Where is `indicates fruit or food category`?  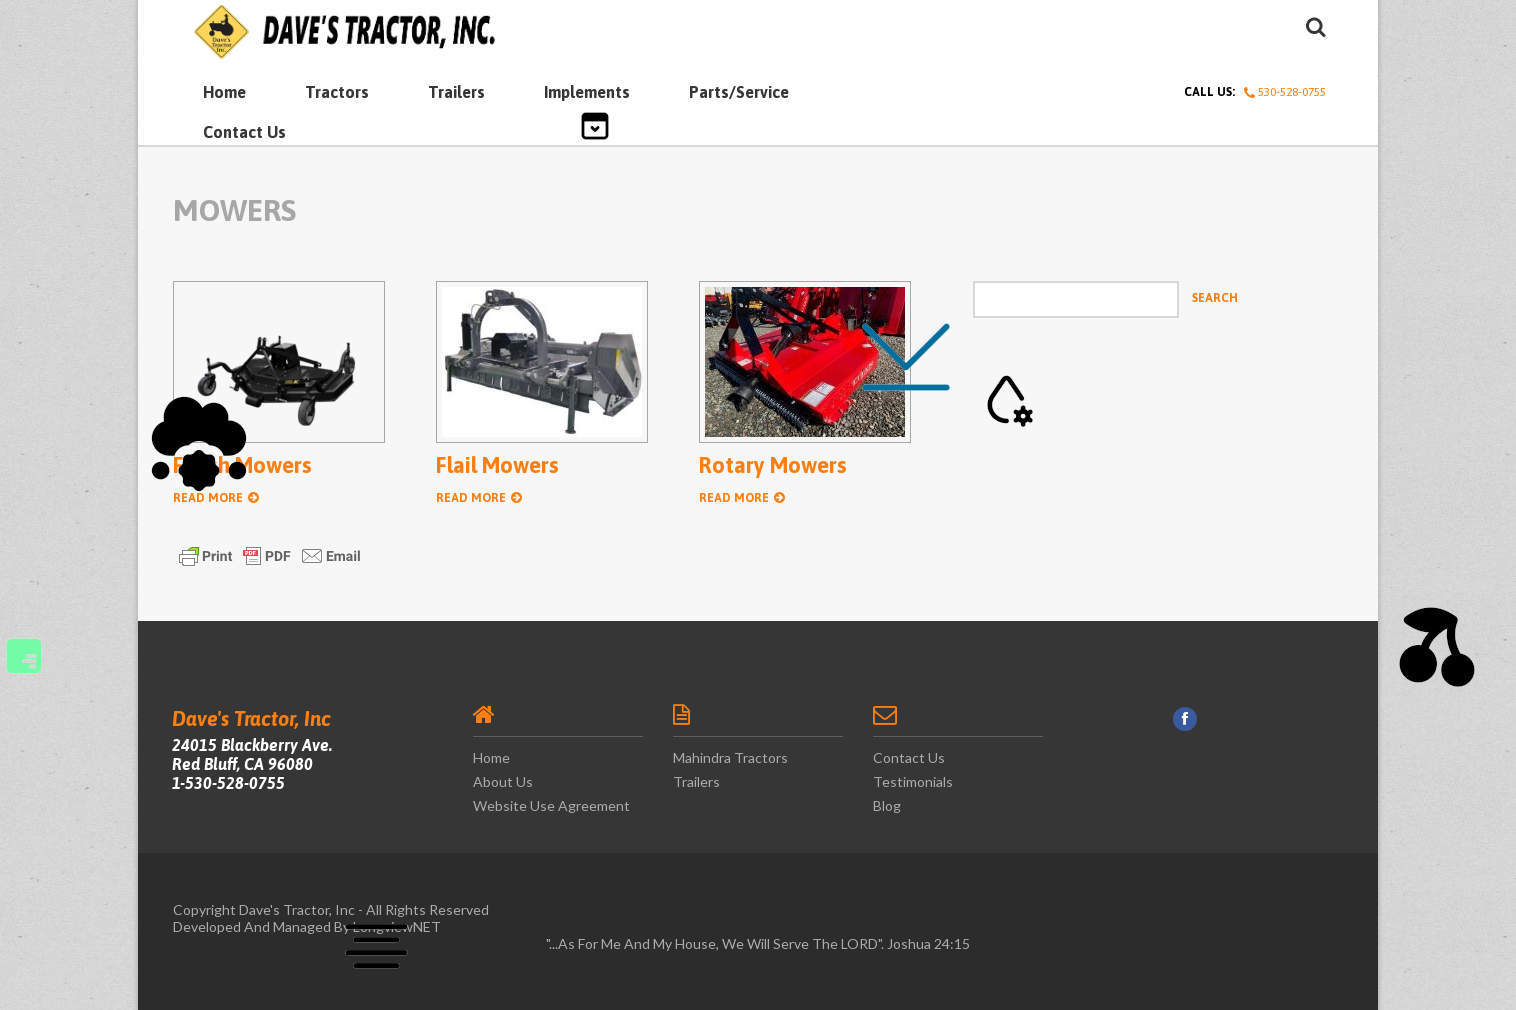 indicates fruit or food category is located at coordinates (1437, 645).